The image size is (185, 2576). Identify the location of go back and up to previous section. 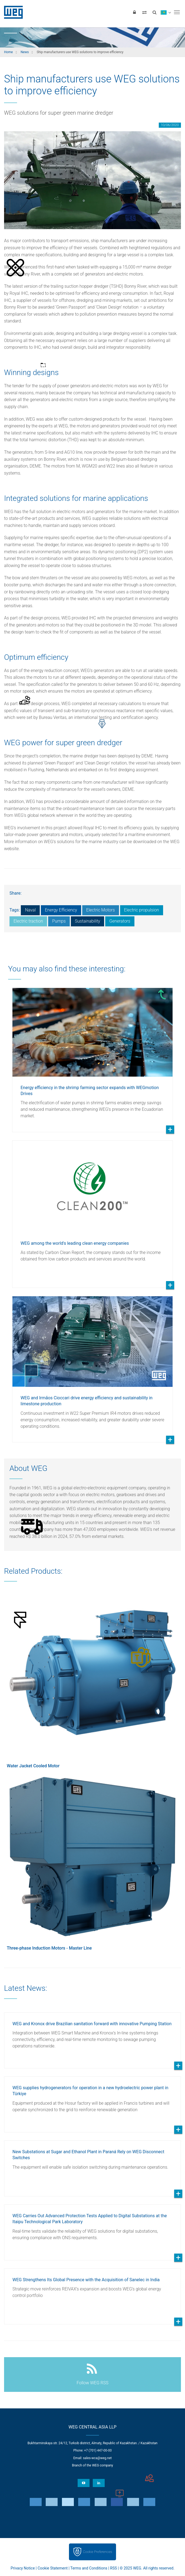
(162, 994).